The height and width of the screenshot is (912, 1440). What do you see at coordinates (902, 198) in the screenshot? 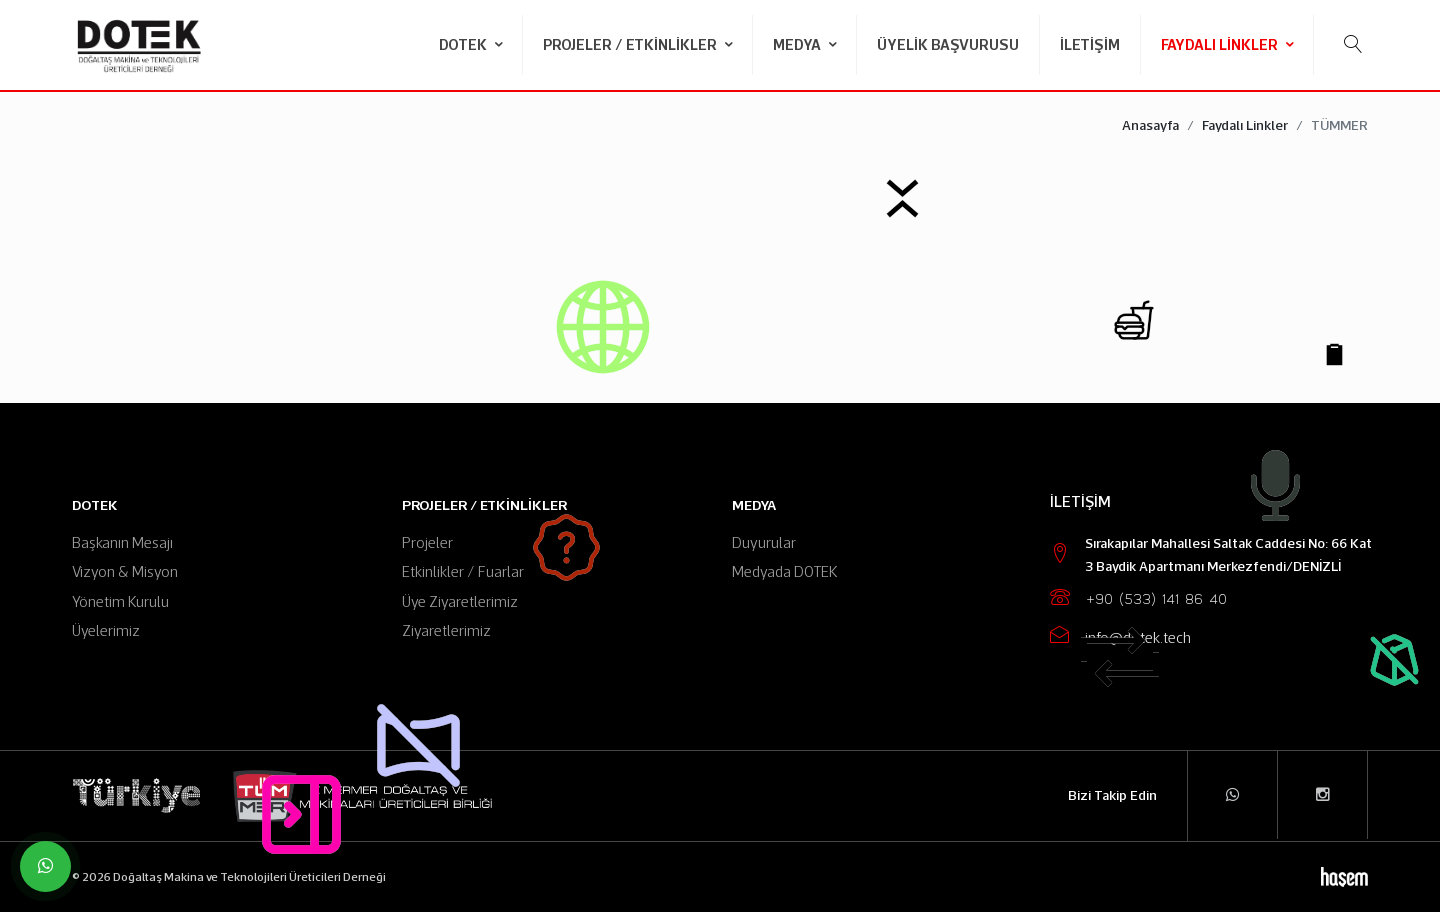
I see `collapse an expanded section or panel` at bounding box center [902, 198].